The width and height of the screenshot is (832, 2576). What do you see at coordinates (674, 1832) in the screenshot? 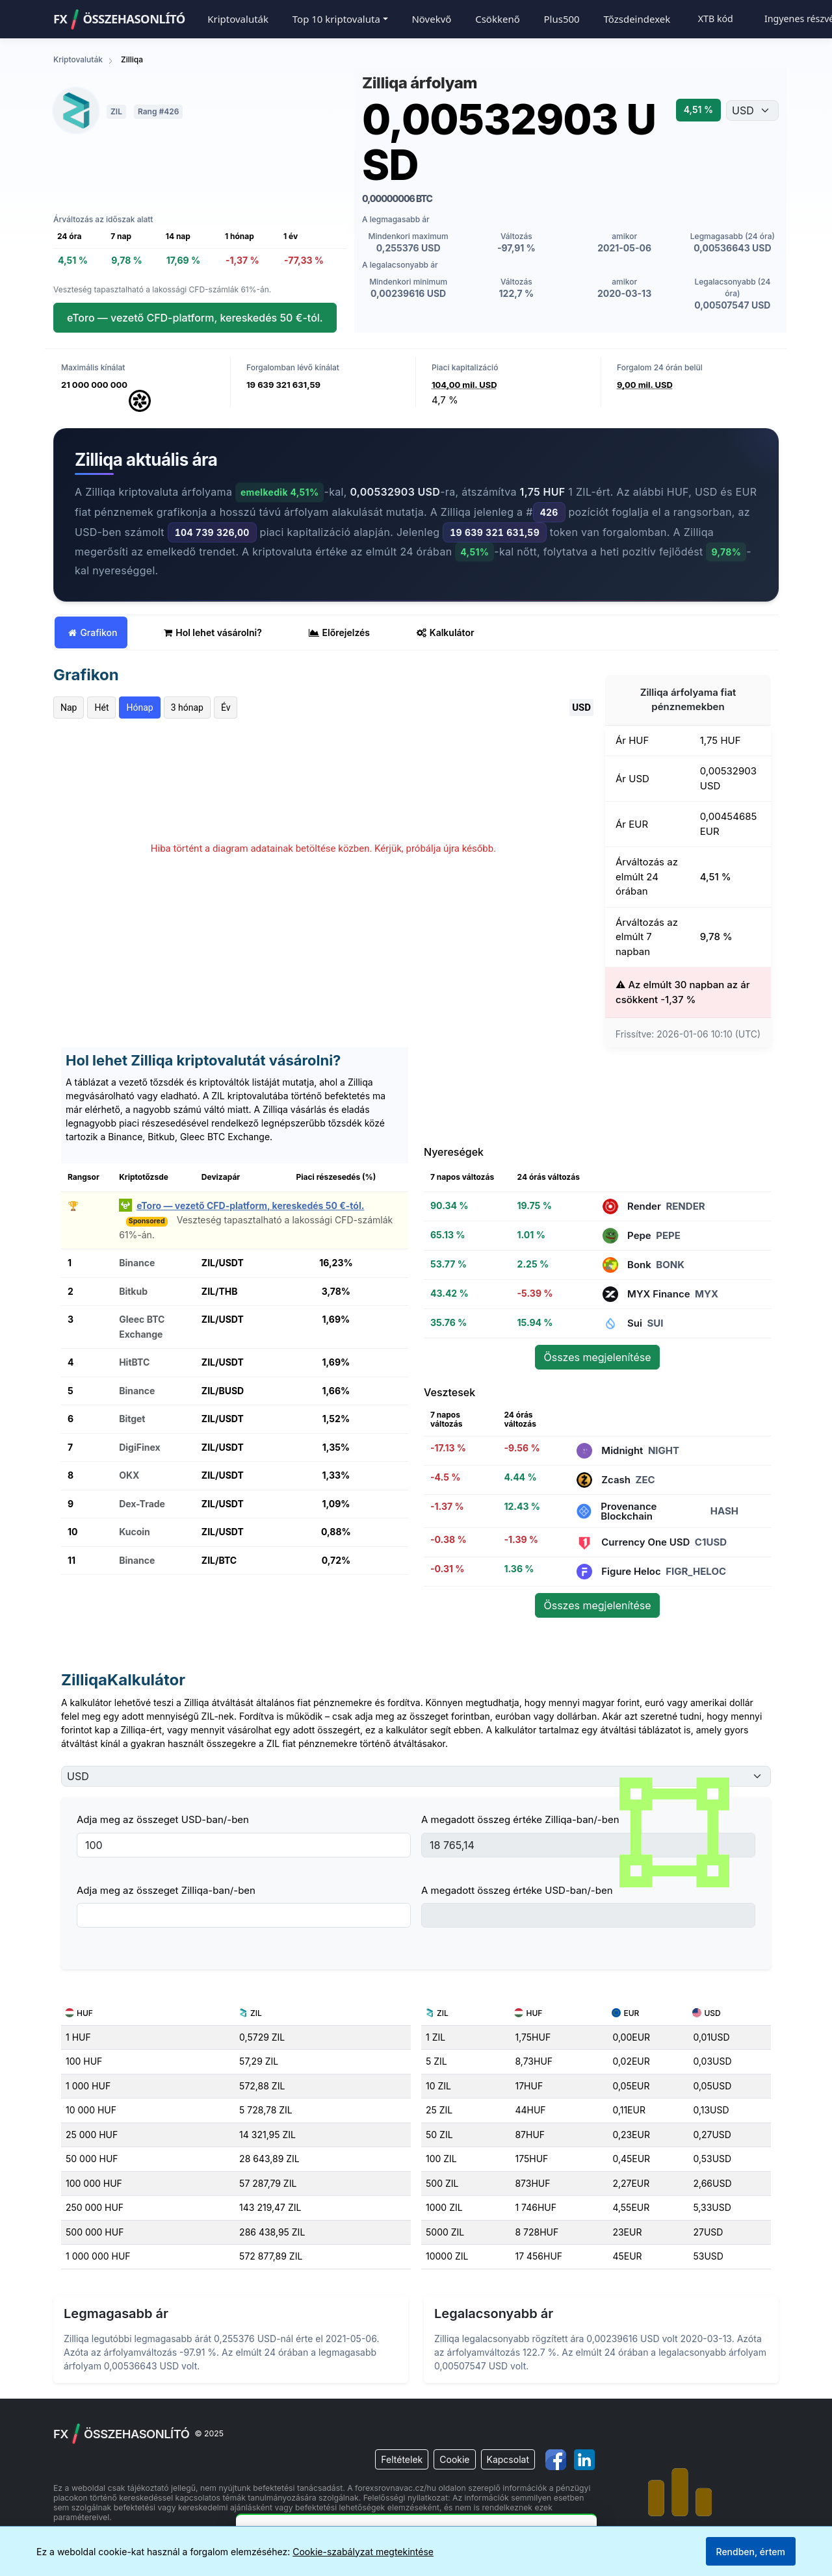
I see `material design icons brand logo` at bounding box center [674, 1832].